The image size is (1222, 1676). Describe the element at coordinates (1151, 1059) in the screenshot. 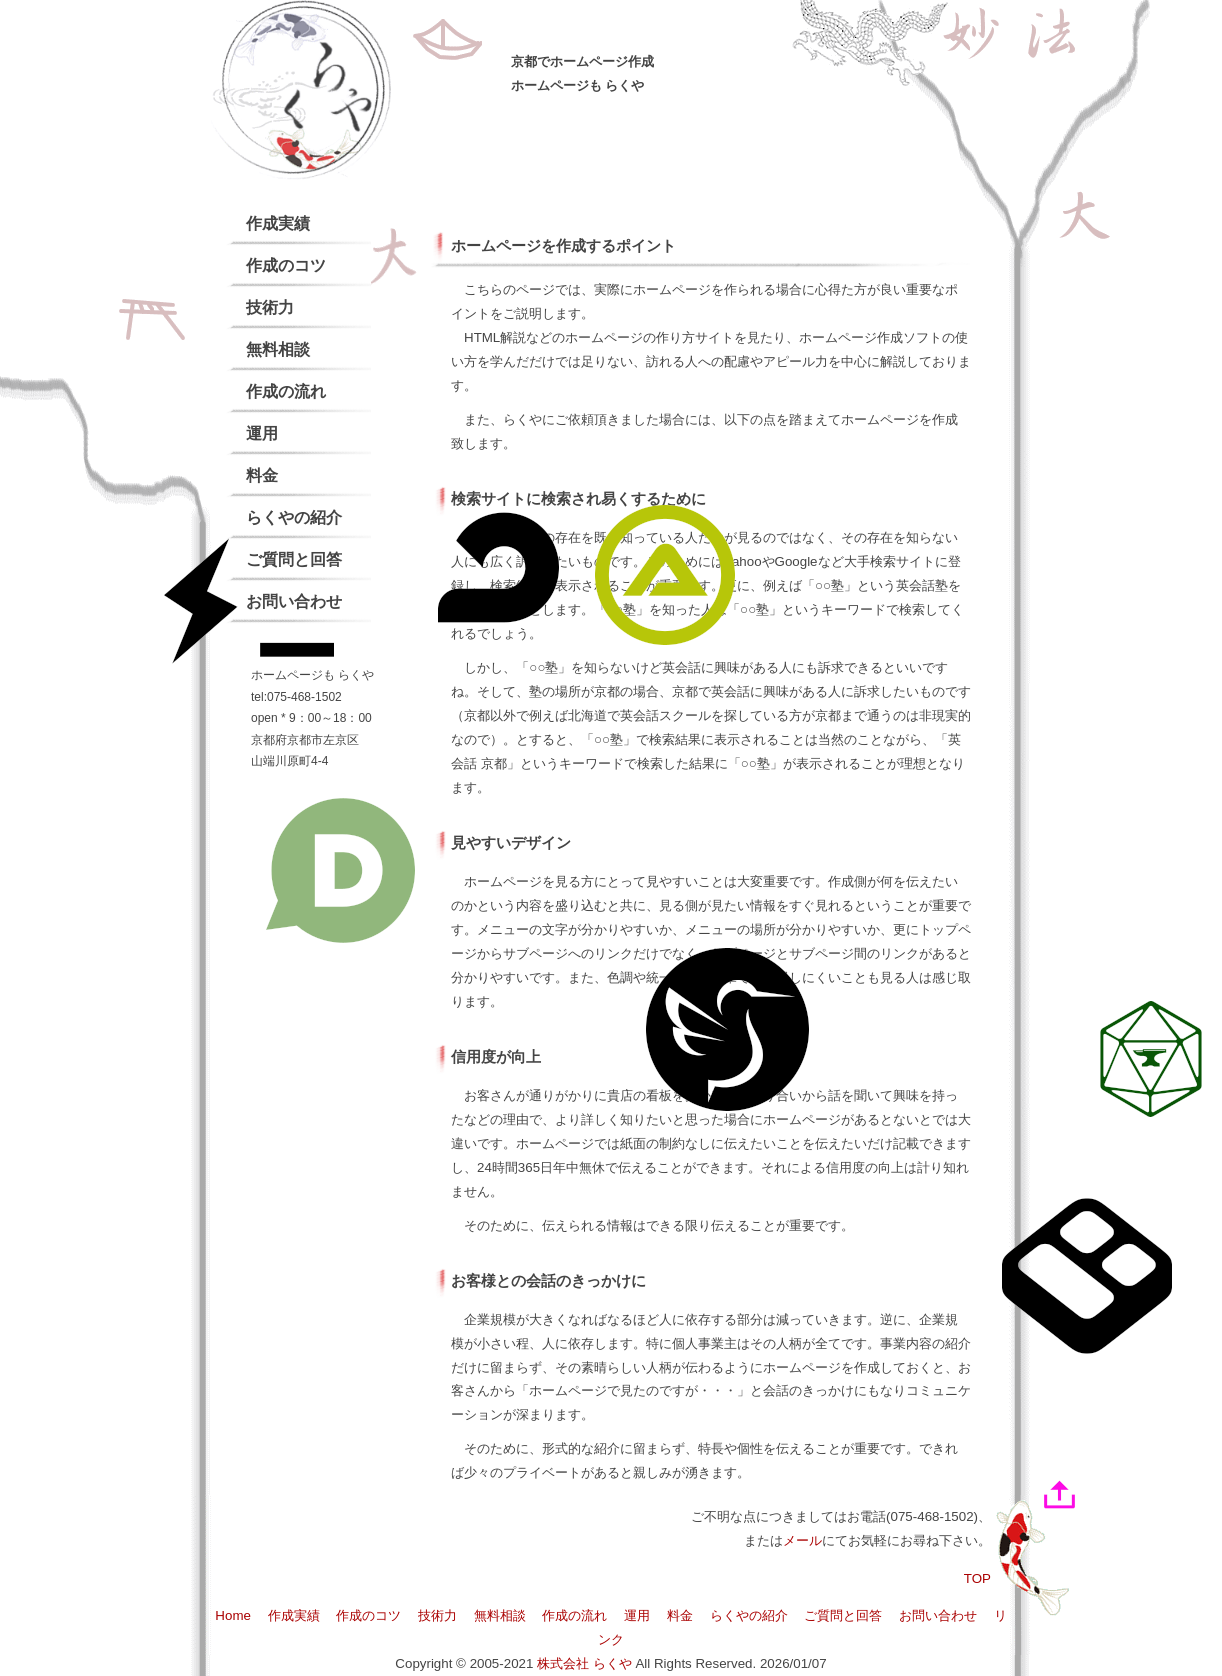

I see `launch Foundry Virtual Tabletop application` at that location.